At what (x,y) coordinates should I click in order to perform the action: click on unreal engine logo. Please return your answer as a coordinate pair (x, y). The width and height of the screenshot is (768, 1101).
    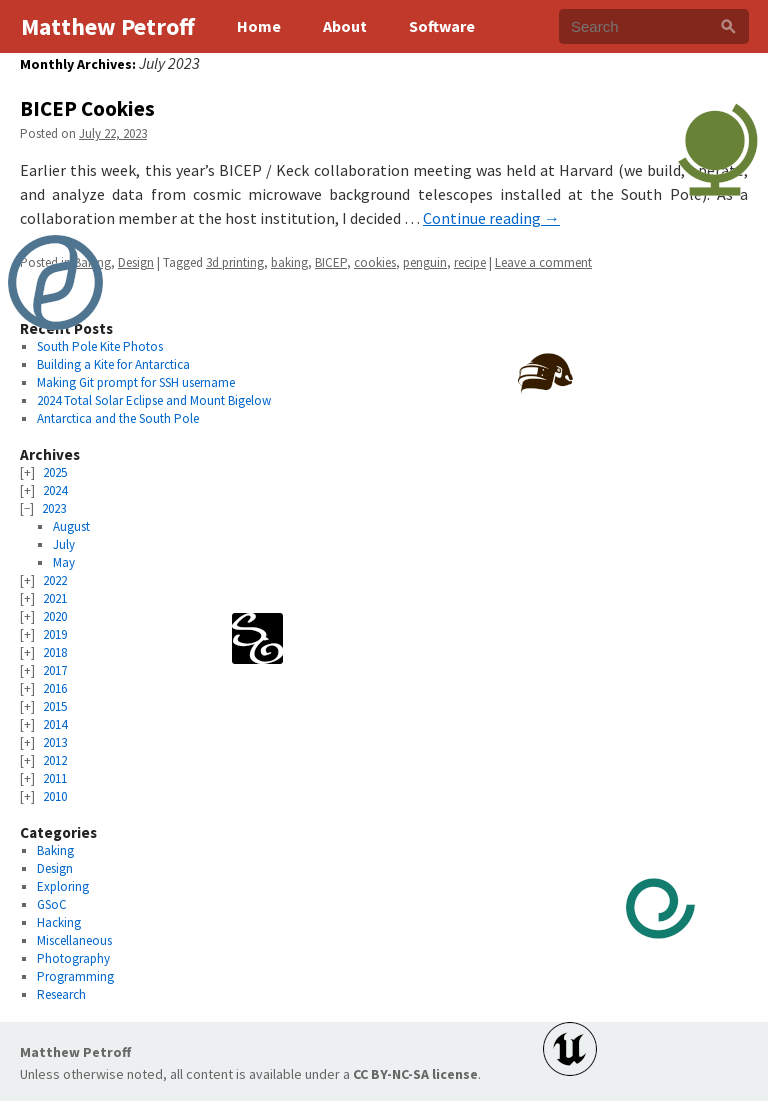
    Looking at the image, I should click on (570, 1049).